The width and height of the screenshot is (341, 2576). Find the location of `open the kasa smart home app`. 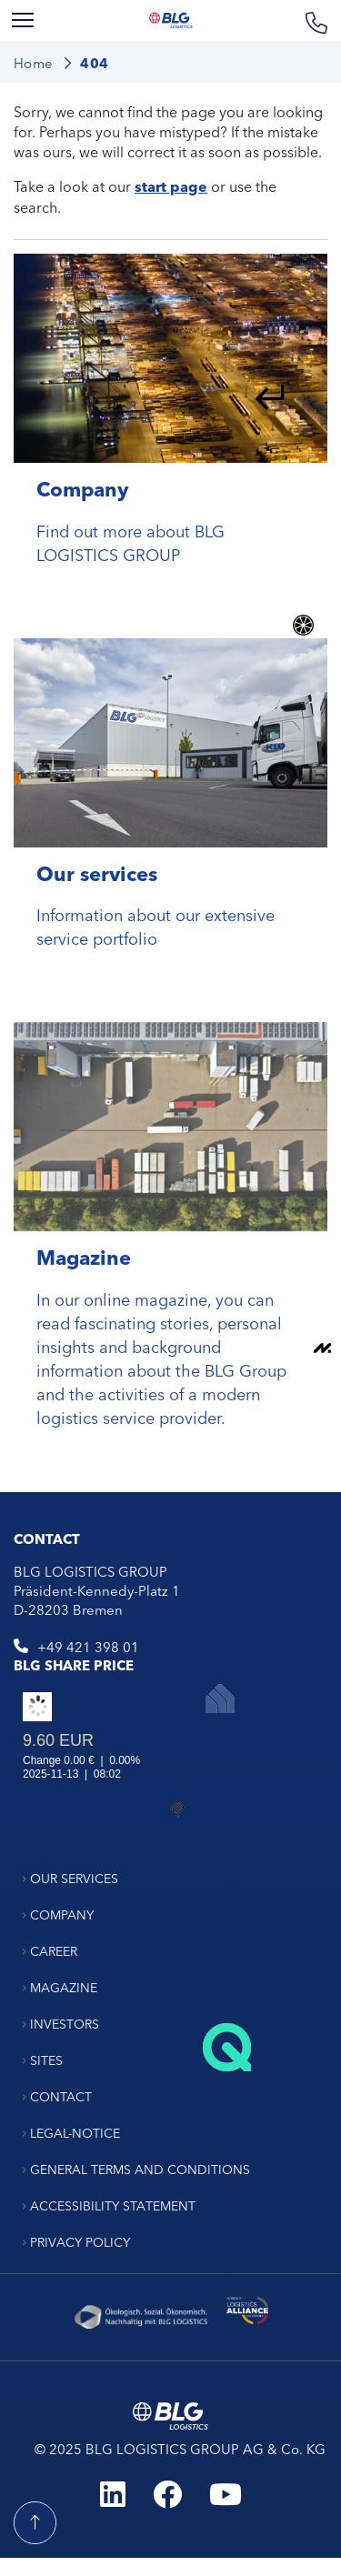

open the kasa smart home app is located at coordinates (220, 1699).